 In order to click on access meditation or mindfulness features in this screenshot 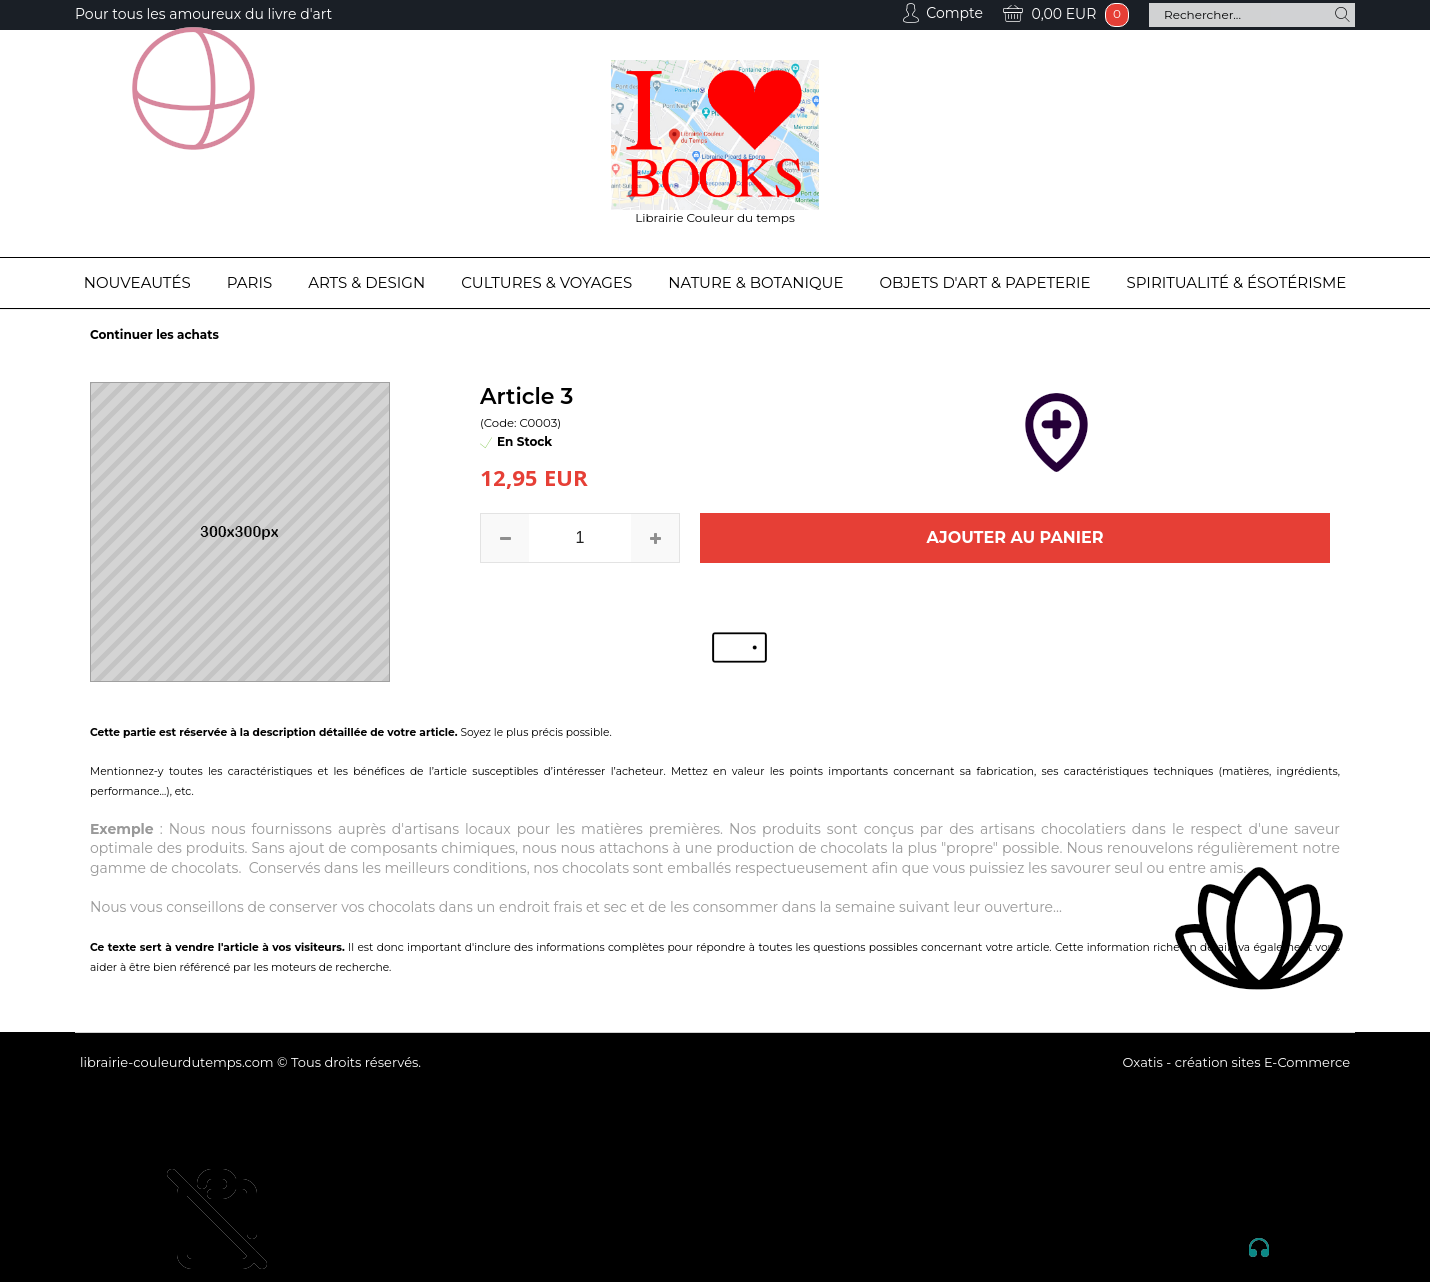, I will do `click(1259, 934)`.